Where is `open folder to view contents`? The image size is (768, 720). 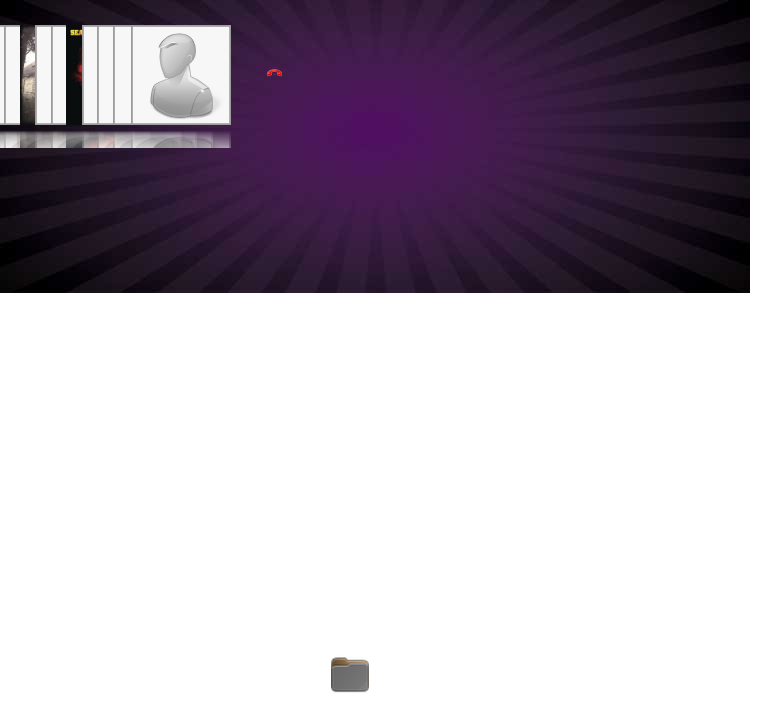
open folder to view contents is located at coordinates (350, 674).